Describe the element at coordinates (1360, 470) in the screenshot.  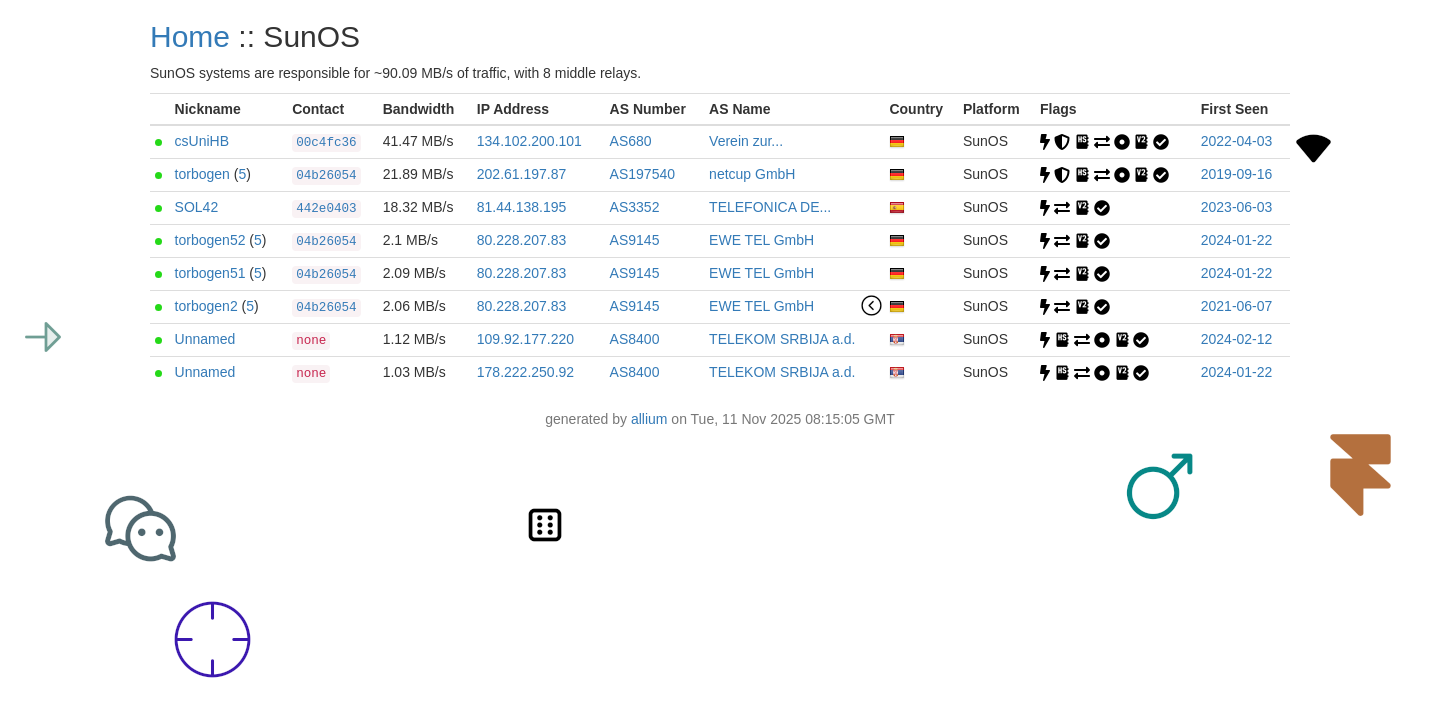
I see `open framer app` at that location.